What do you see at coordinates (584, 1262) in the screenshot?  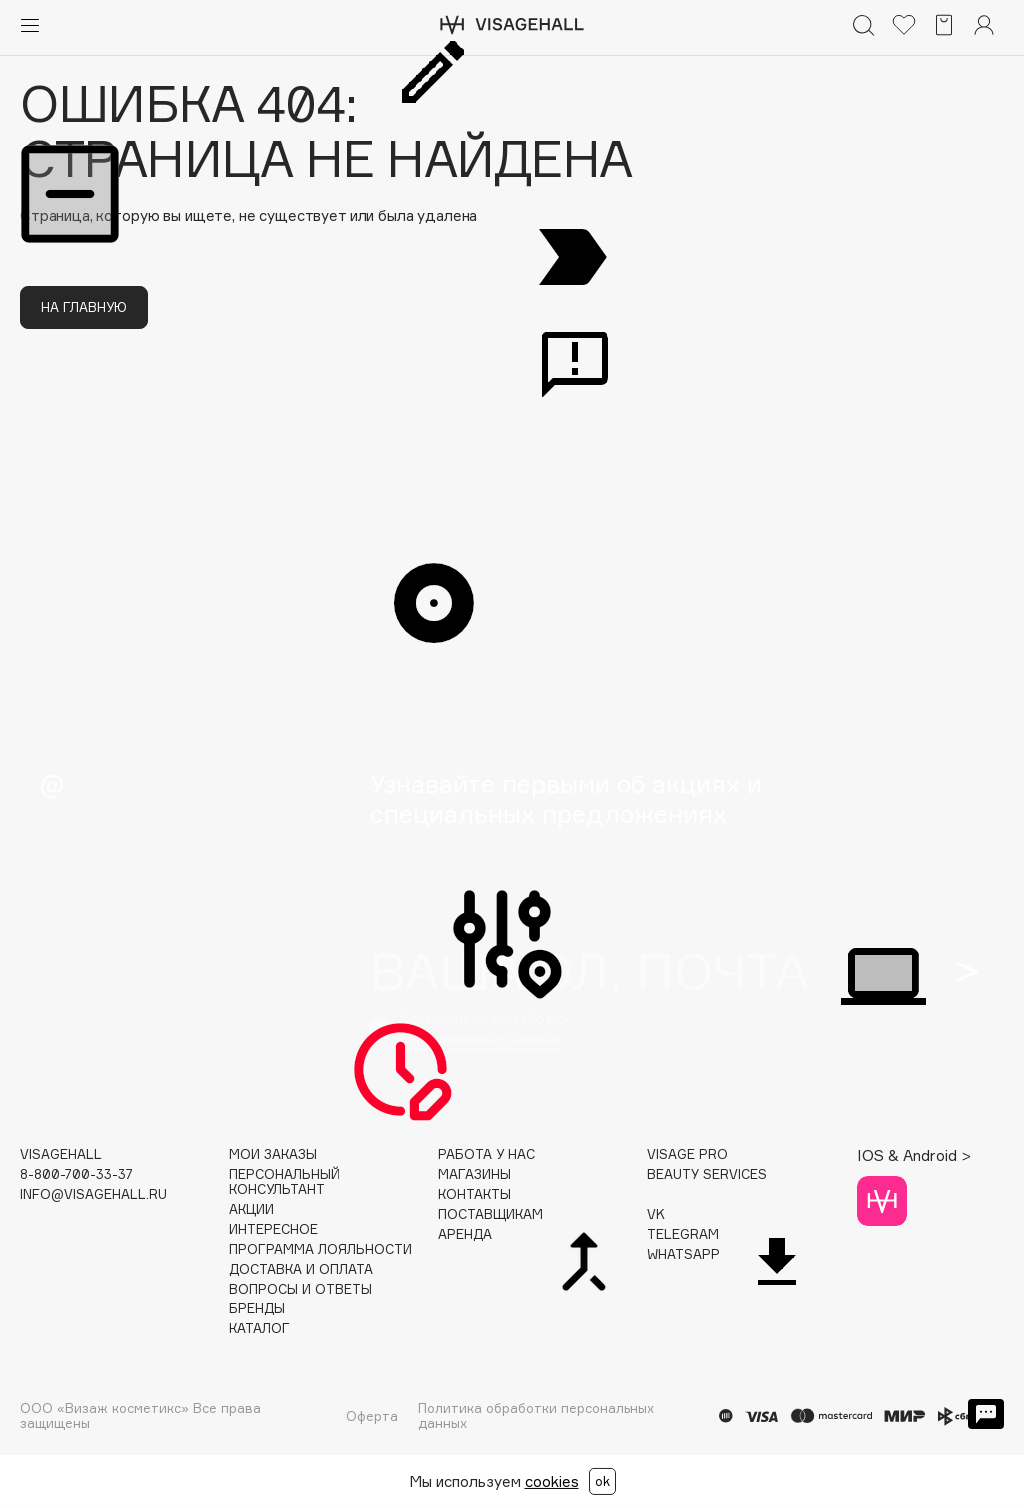 I see `merge two active calls into a conference` at bounding box center [584, 1262].